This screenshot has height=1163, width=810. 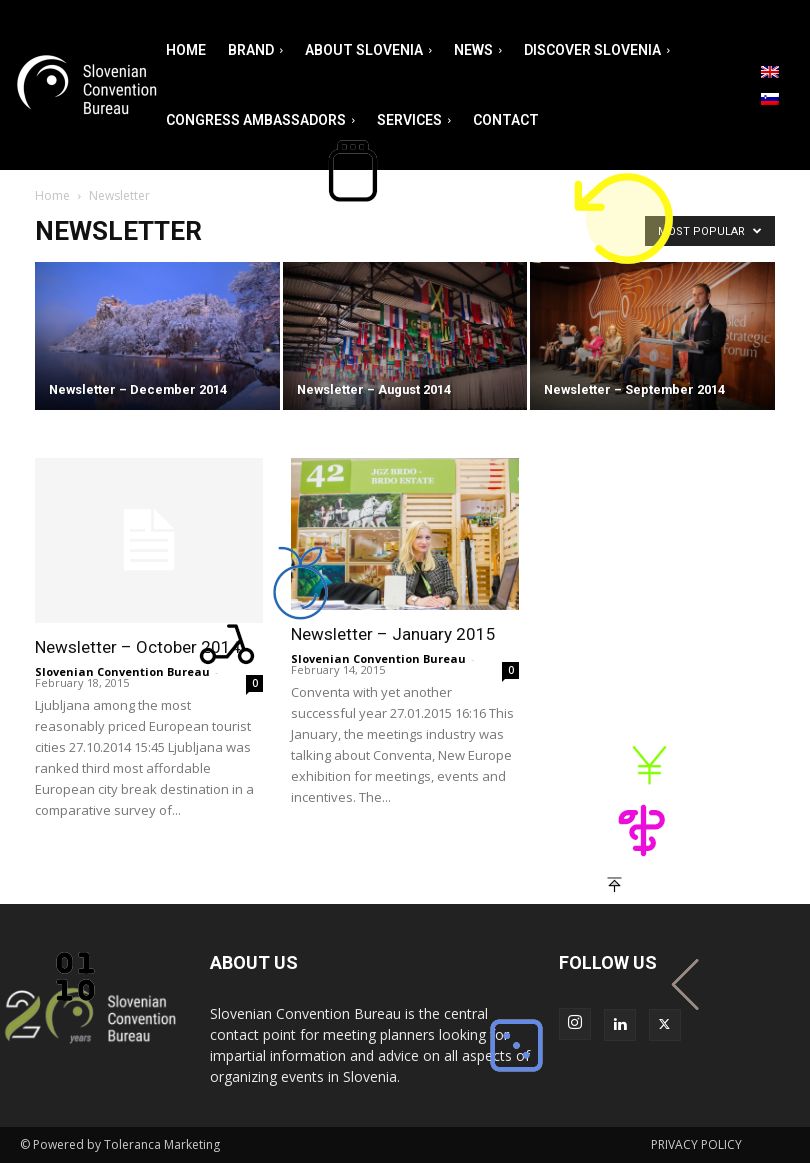 I want to click on store or organize items in a container, so click(x=353, y=171).